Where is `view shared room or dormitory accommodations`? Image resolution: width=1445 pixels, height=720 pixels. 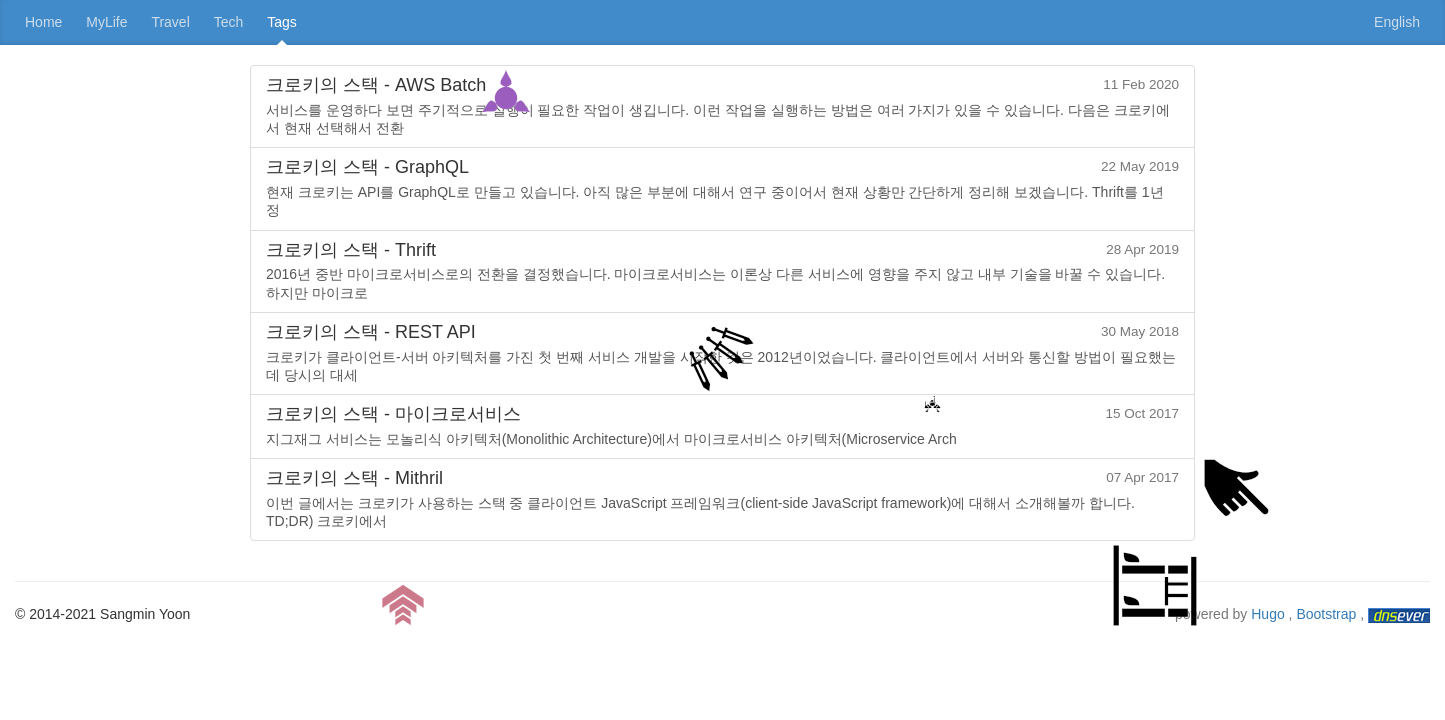 view shared room or dormitory accommodations is located at coordinates (1155, 584).